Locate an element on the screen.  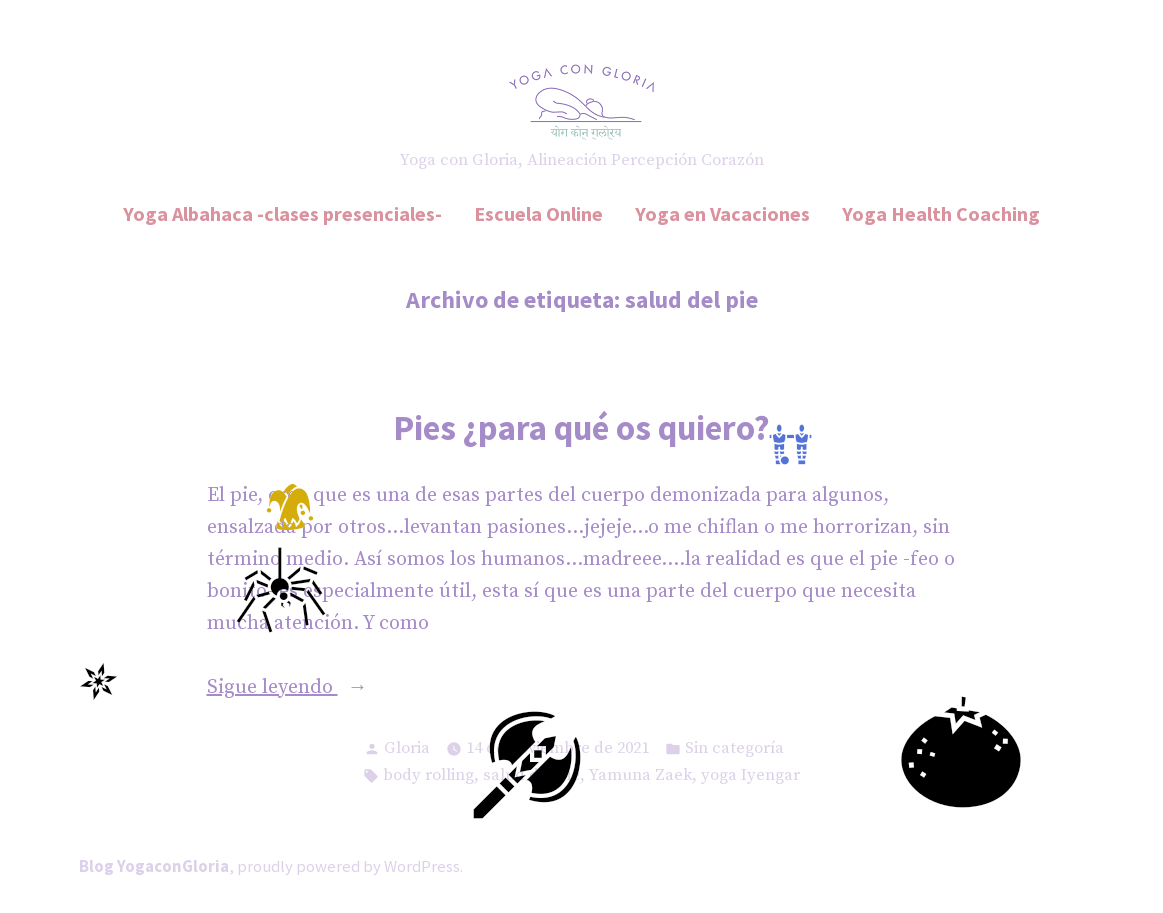
access joke or humor features is located at coordinates (290, 507).